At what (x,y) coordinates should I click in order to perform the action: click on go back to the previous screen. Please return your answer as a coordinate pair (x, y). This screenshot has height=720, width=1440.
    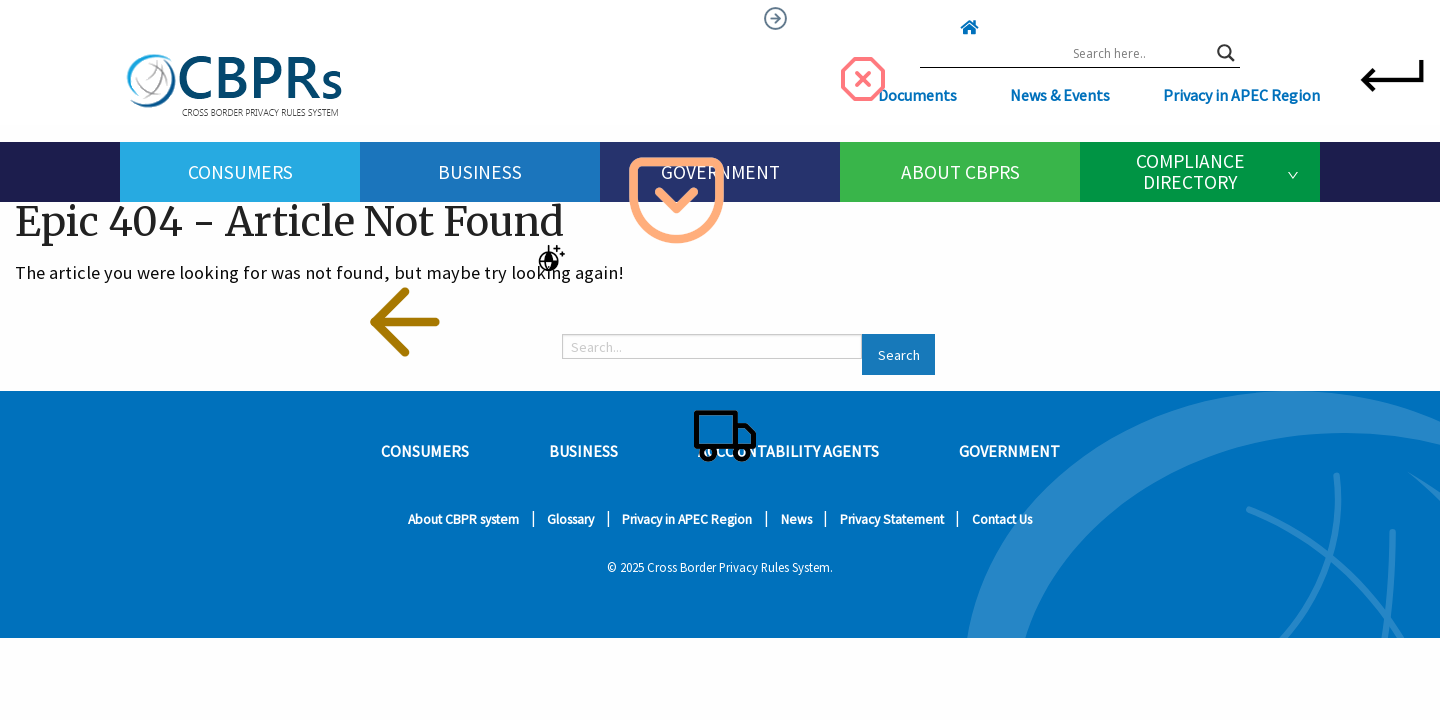
    Looking at the image, I should click on (405, 322).